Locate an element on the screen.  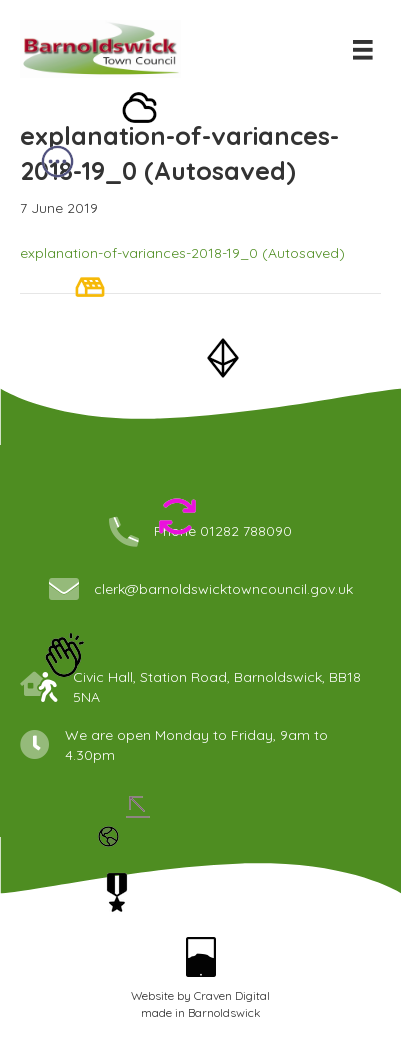
applaud or show appreciation is located at coordinates (64, 655).